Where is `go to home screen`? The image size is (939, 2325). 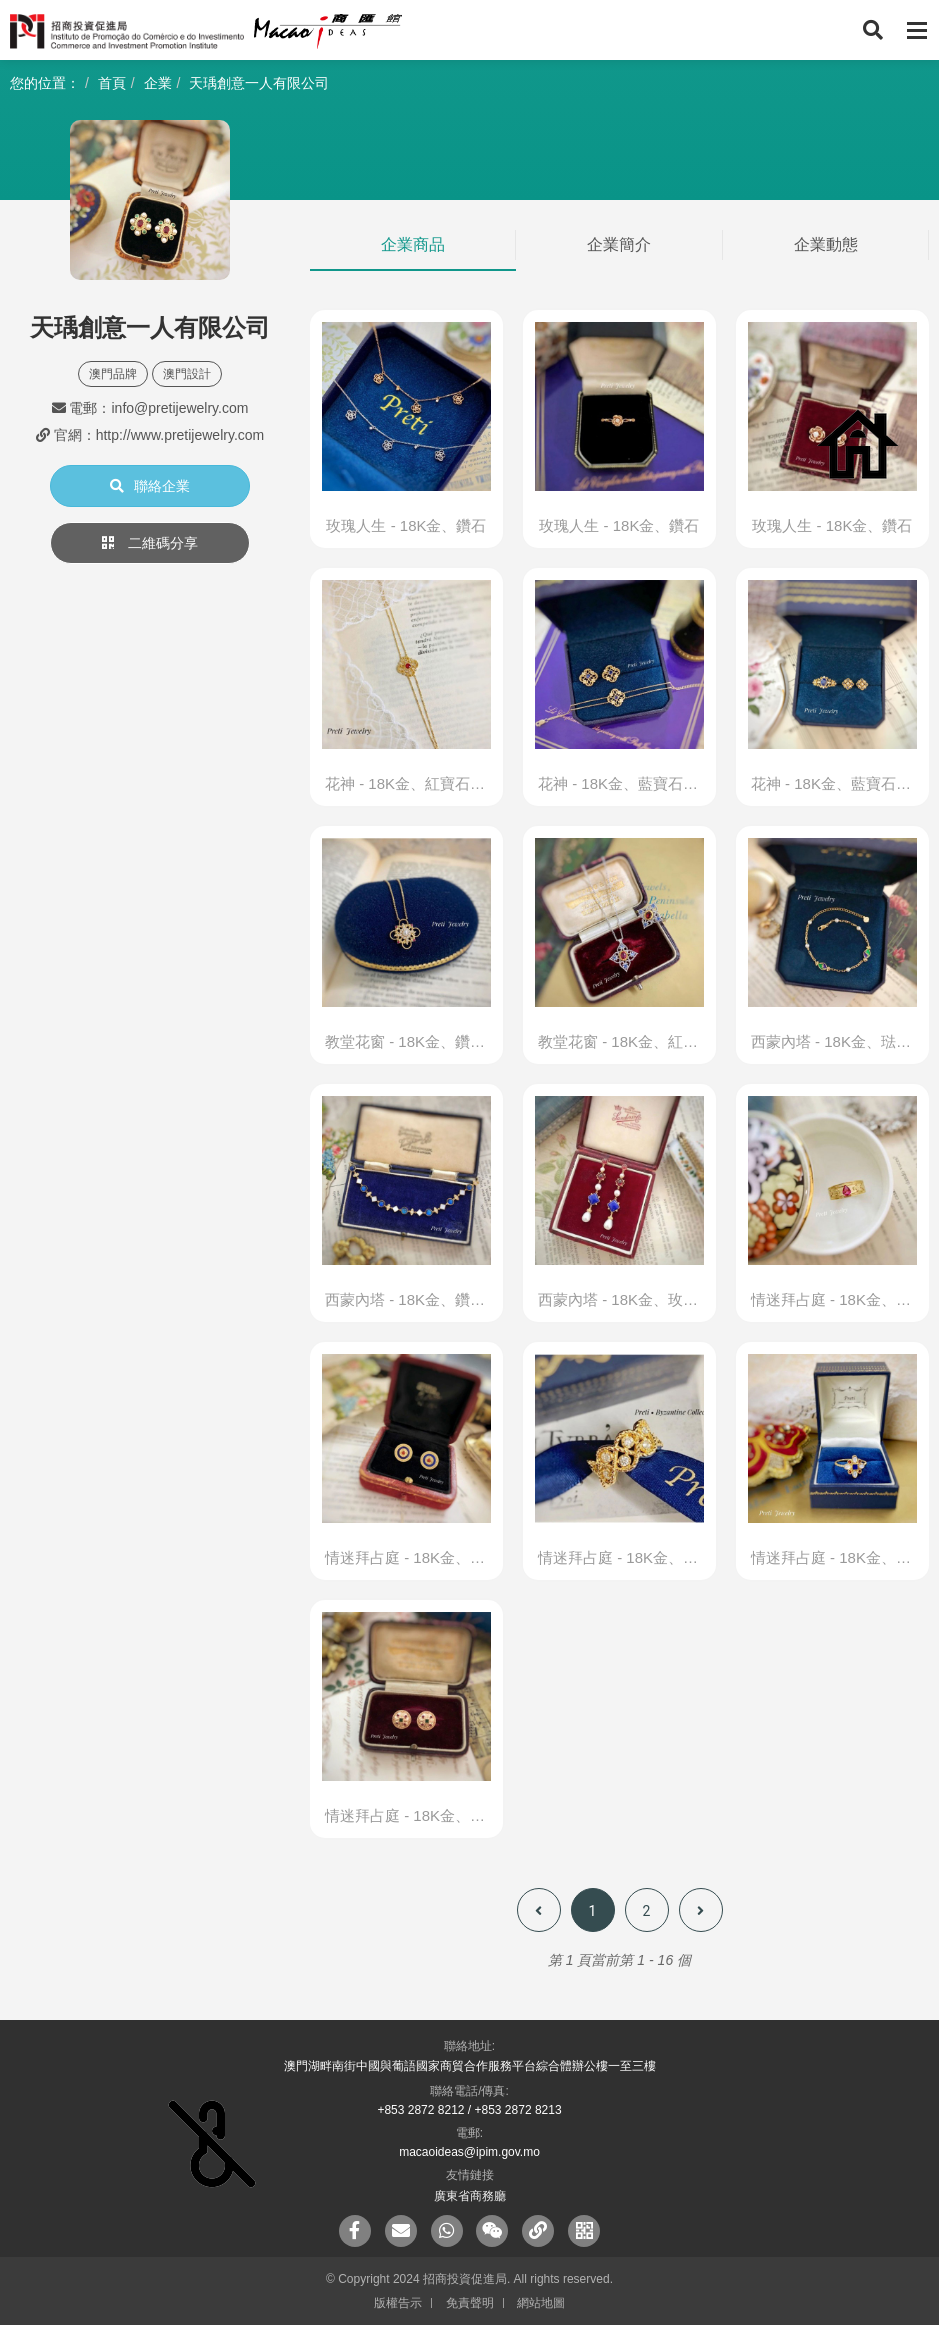
go to home screen is located at coordinates (858, 446).